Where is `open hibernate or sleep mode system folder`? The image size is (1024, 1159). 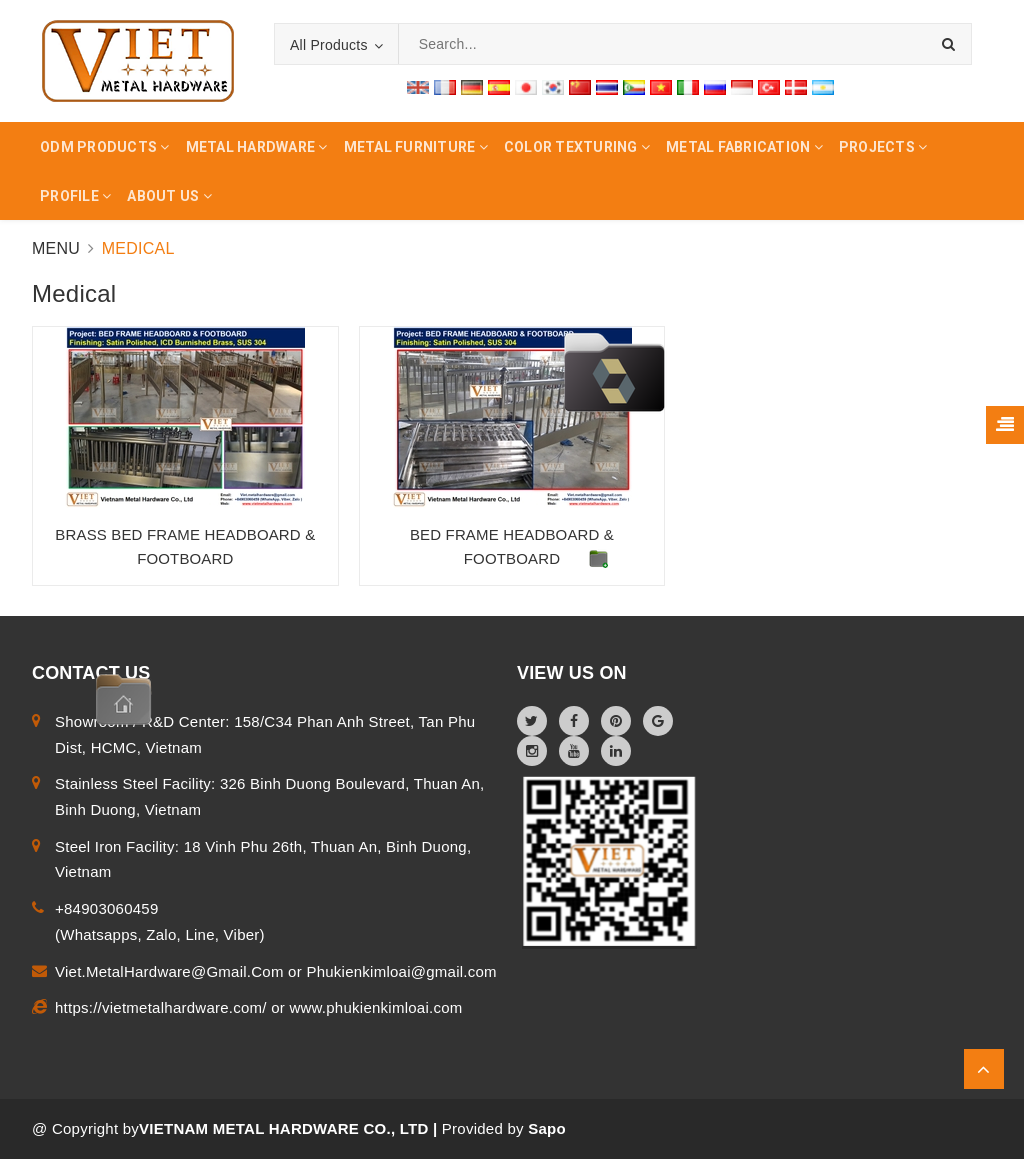
open hibernate or sleep mode system folder is located at coordinates (614, 375).